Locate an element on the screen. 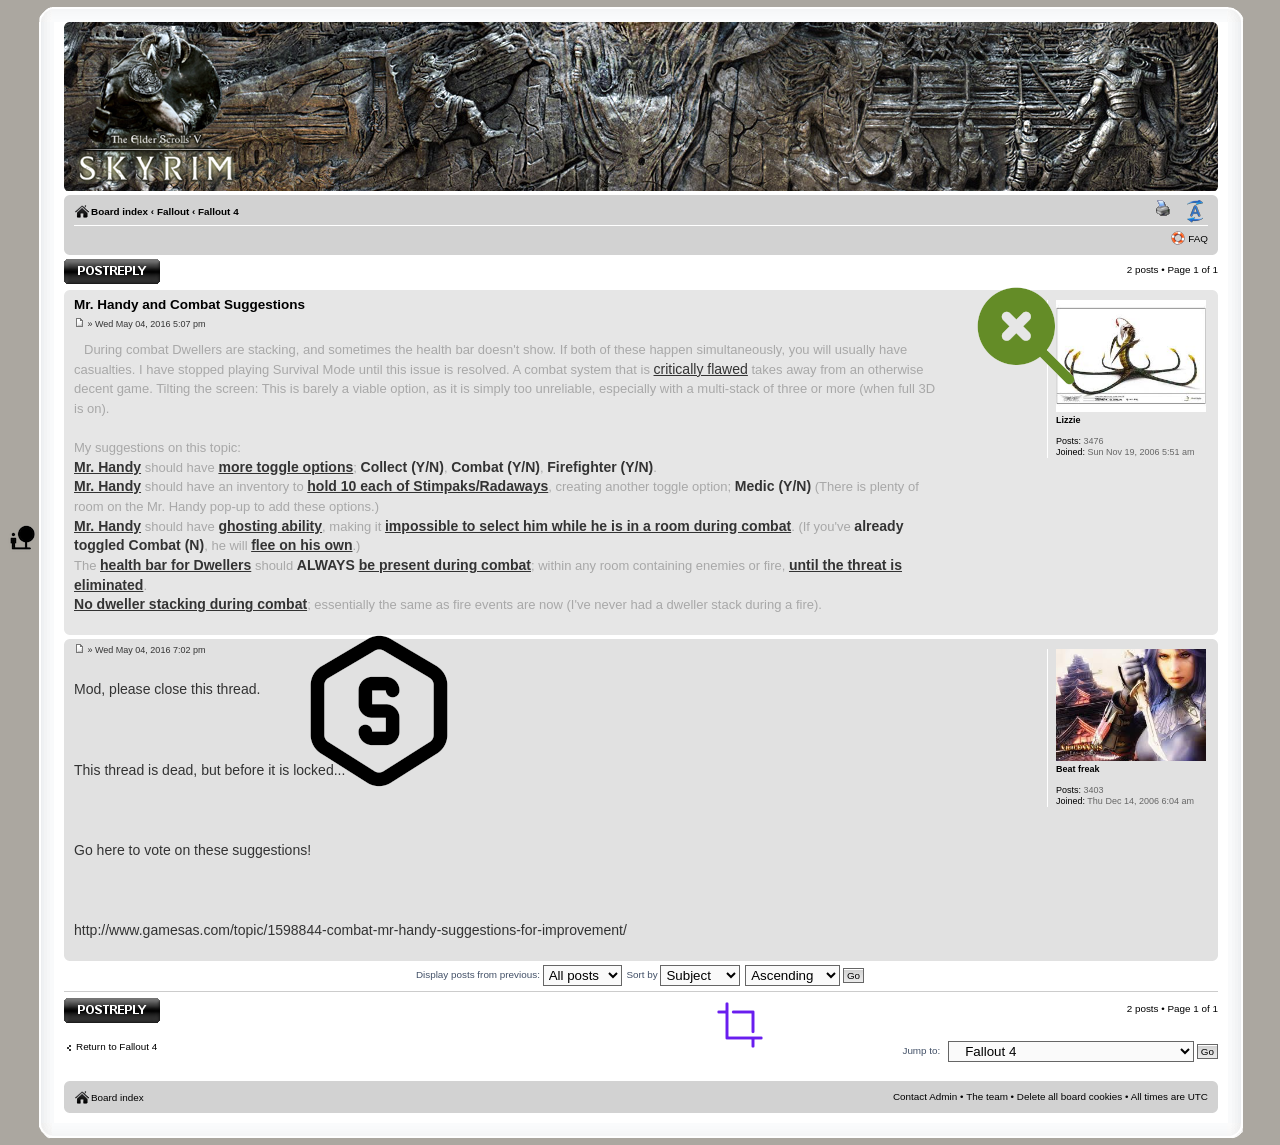 The image size is (1280, 1145). cancel or clear current search is located at coordinates (1026, 336).